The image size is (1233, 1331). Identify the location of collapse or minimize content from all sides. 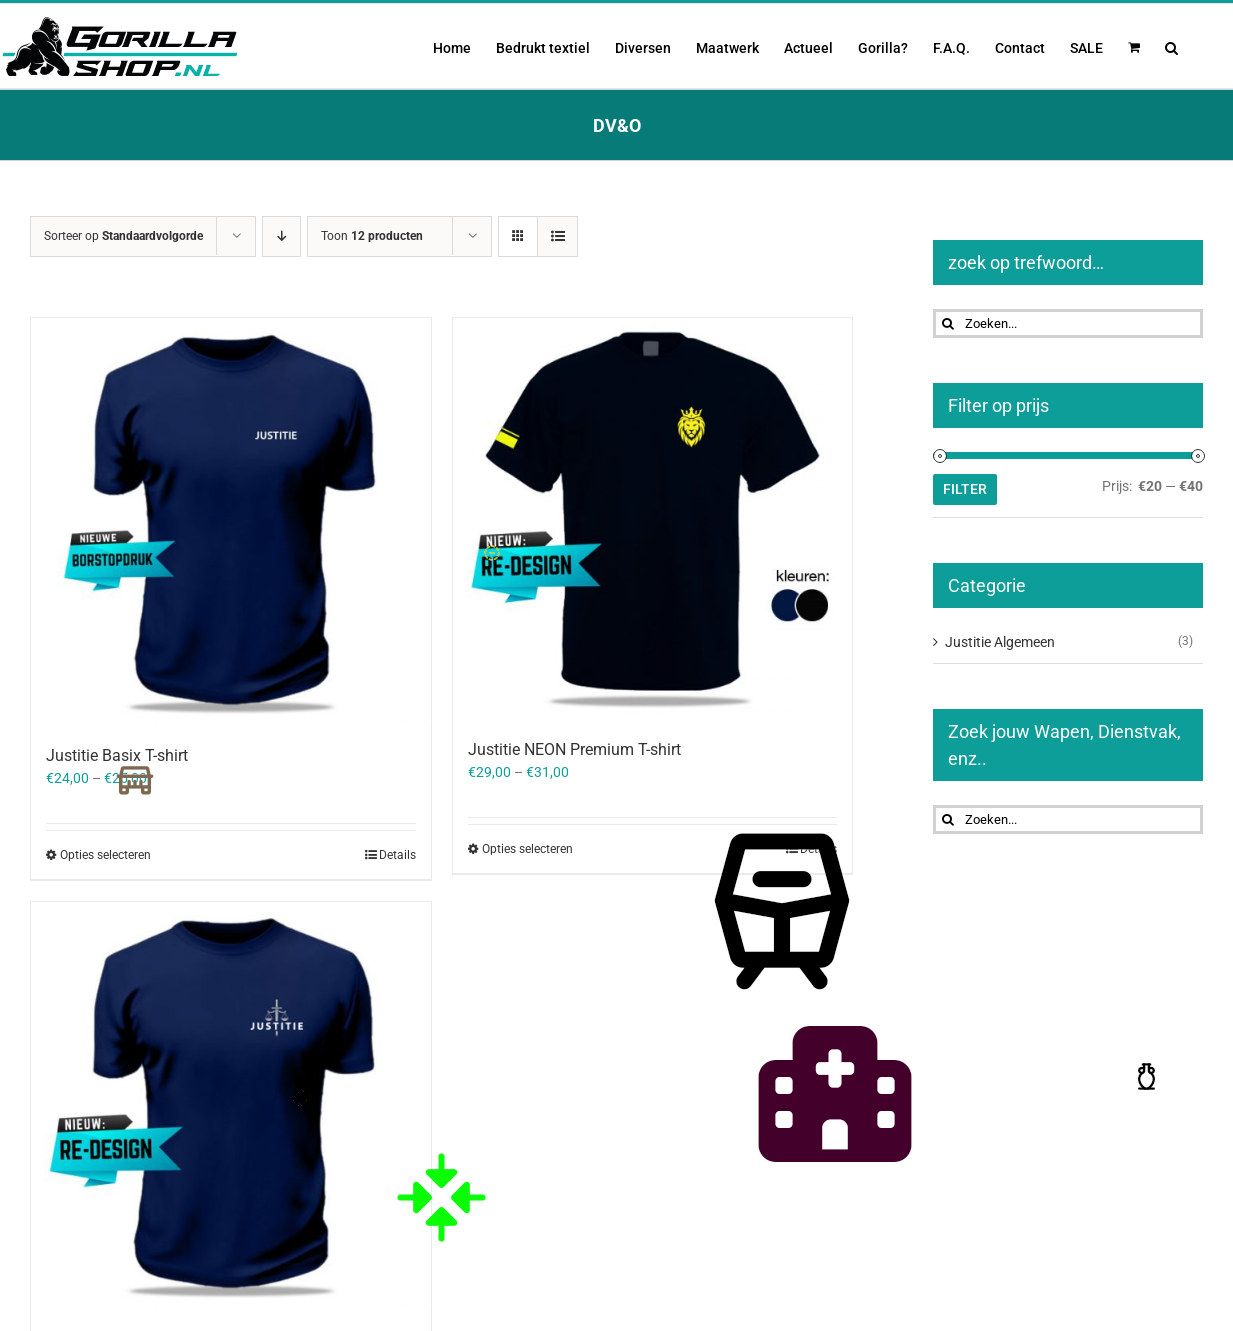
(441, 1197).